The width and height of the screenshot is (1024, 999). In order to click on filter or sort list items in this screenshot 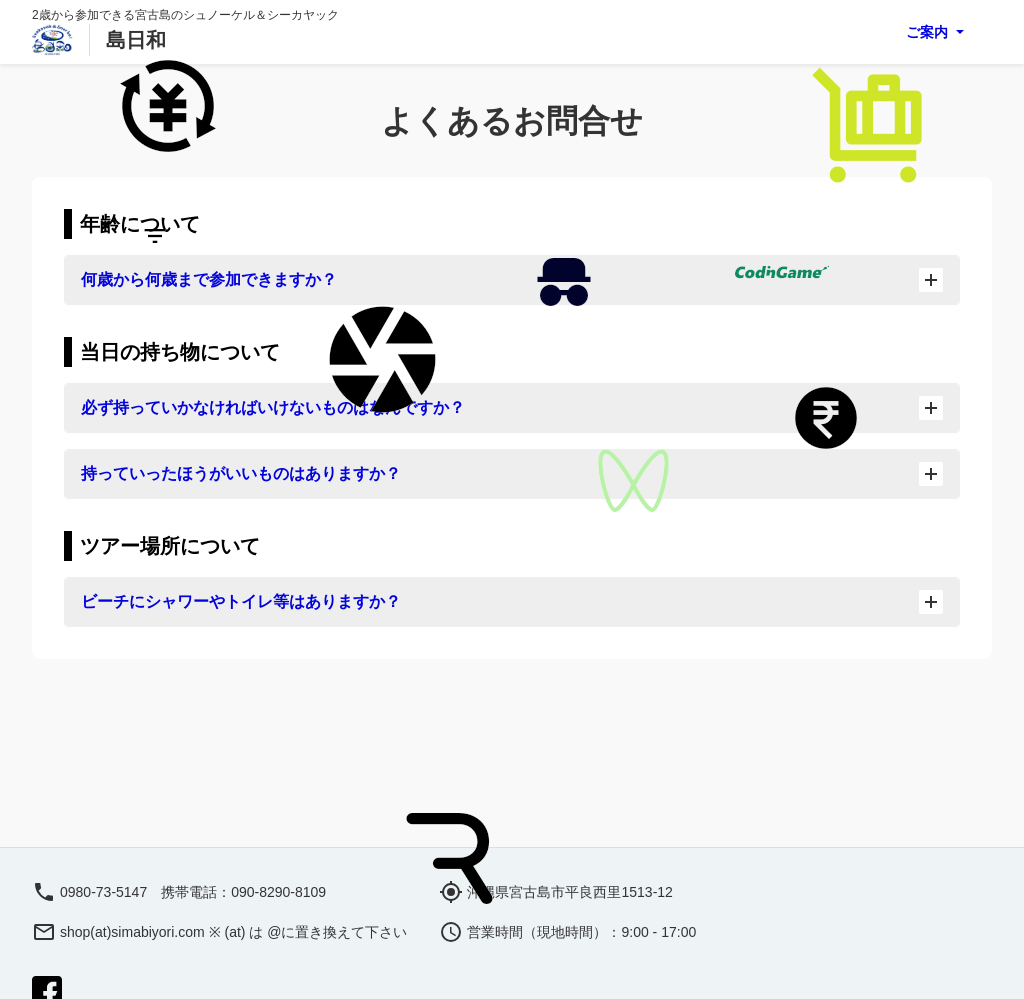, I will do `click(155, 236)`.